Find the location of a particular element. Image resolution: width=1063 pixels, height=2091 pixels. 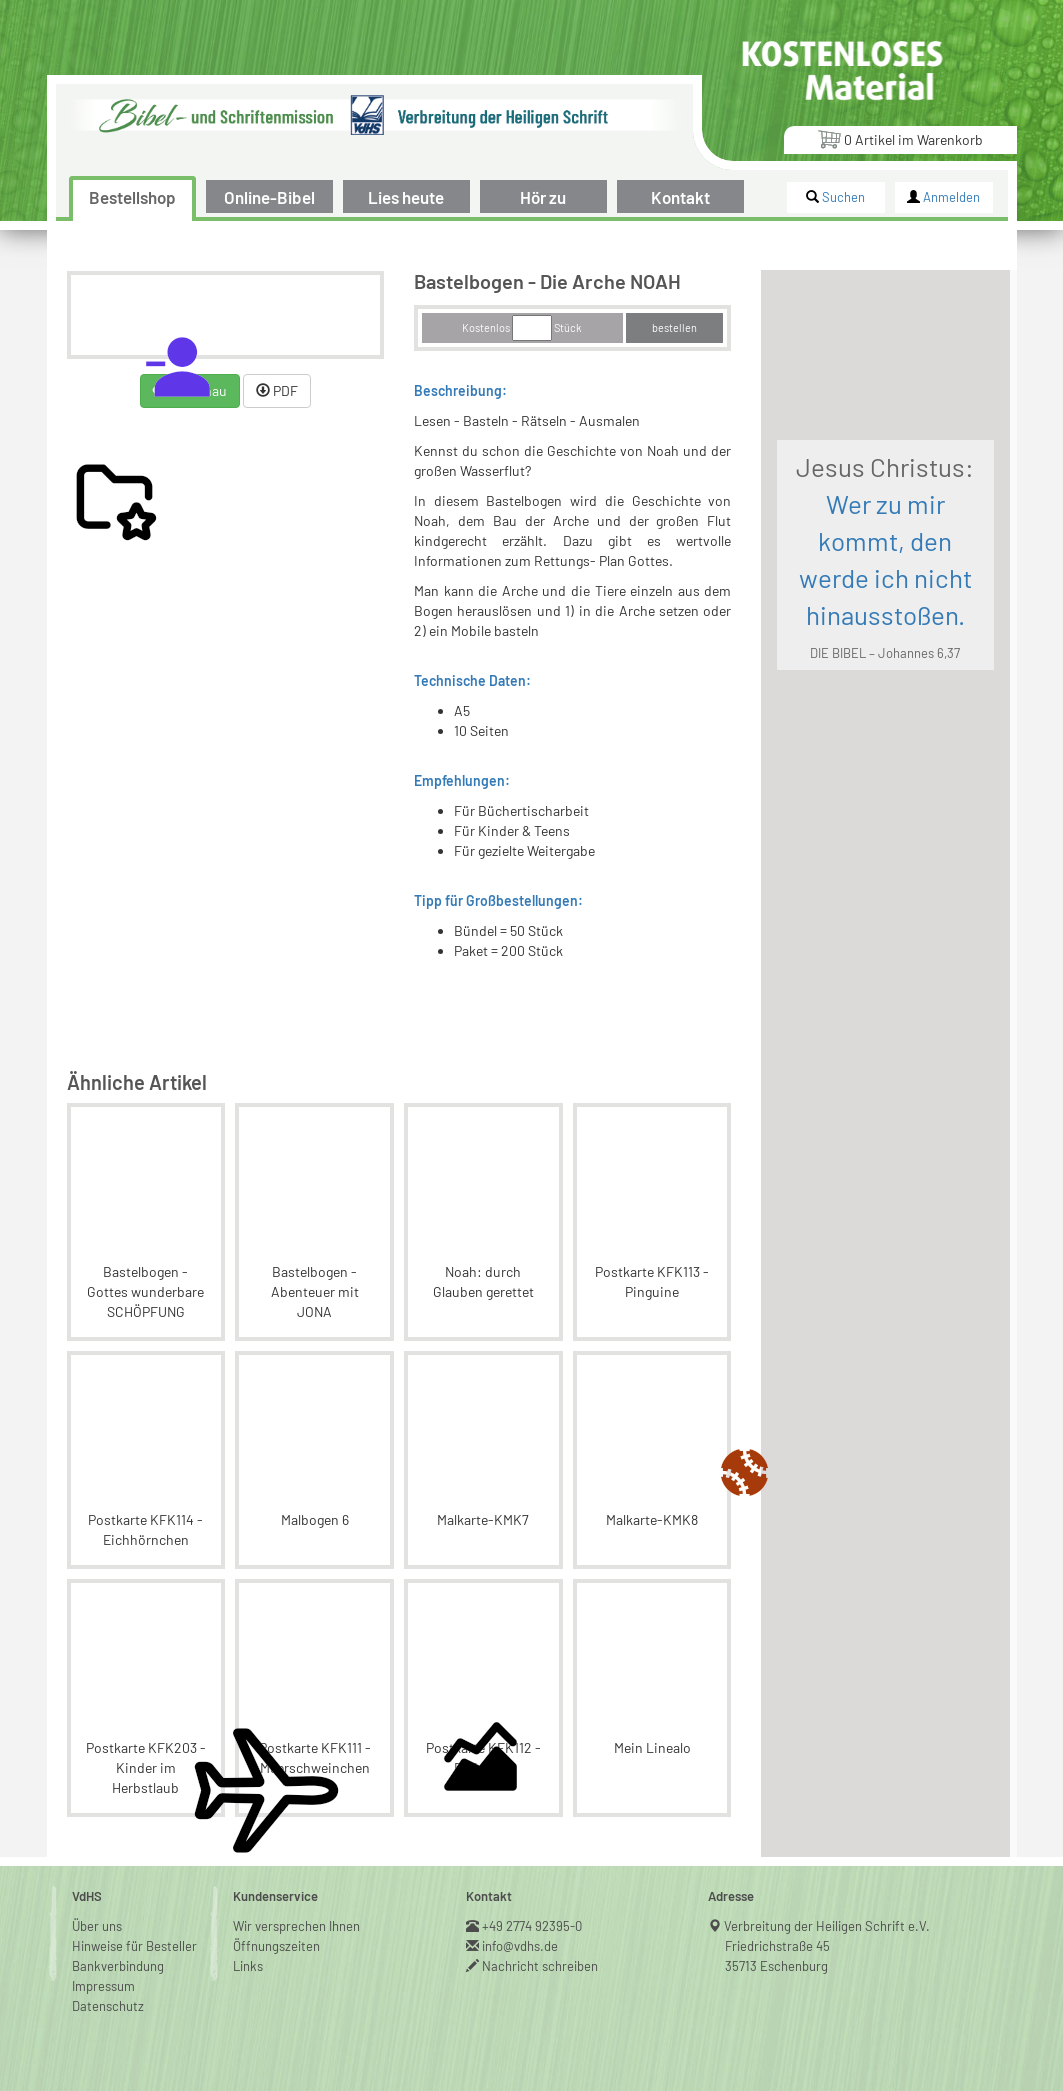

view area chart with trend line is located at coordinates (480, 1758).